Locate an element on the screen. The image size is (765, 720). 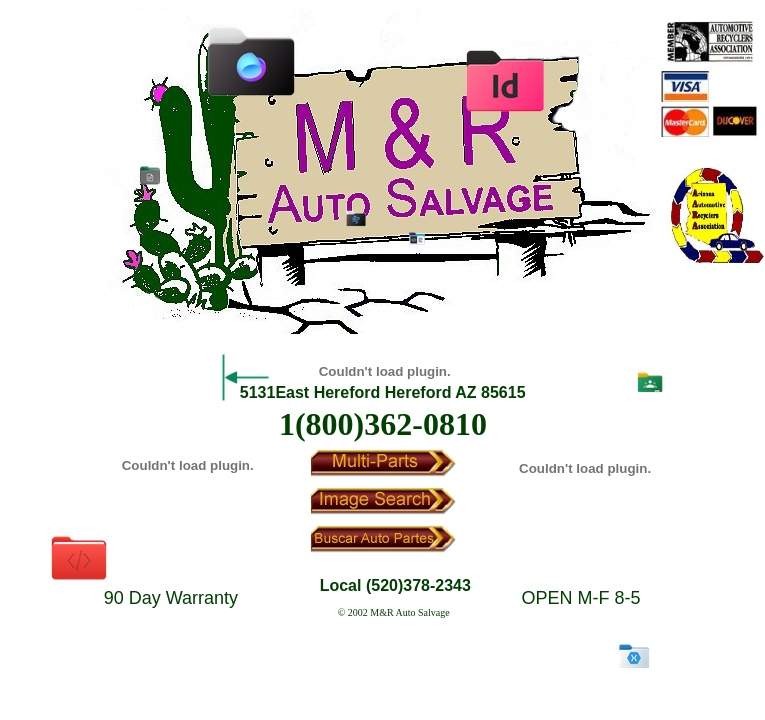
open folder containing code or development files is located at coordinates (79, 558).